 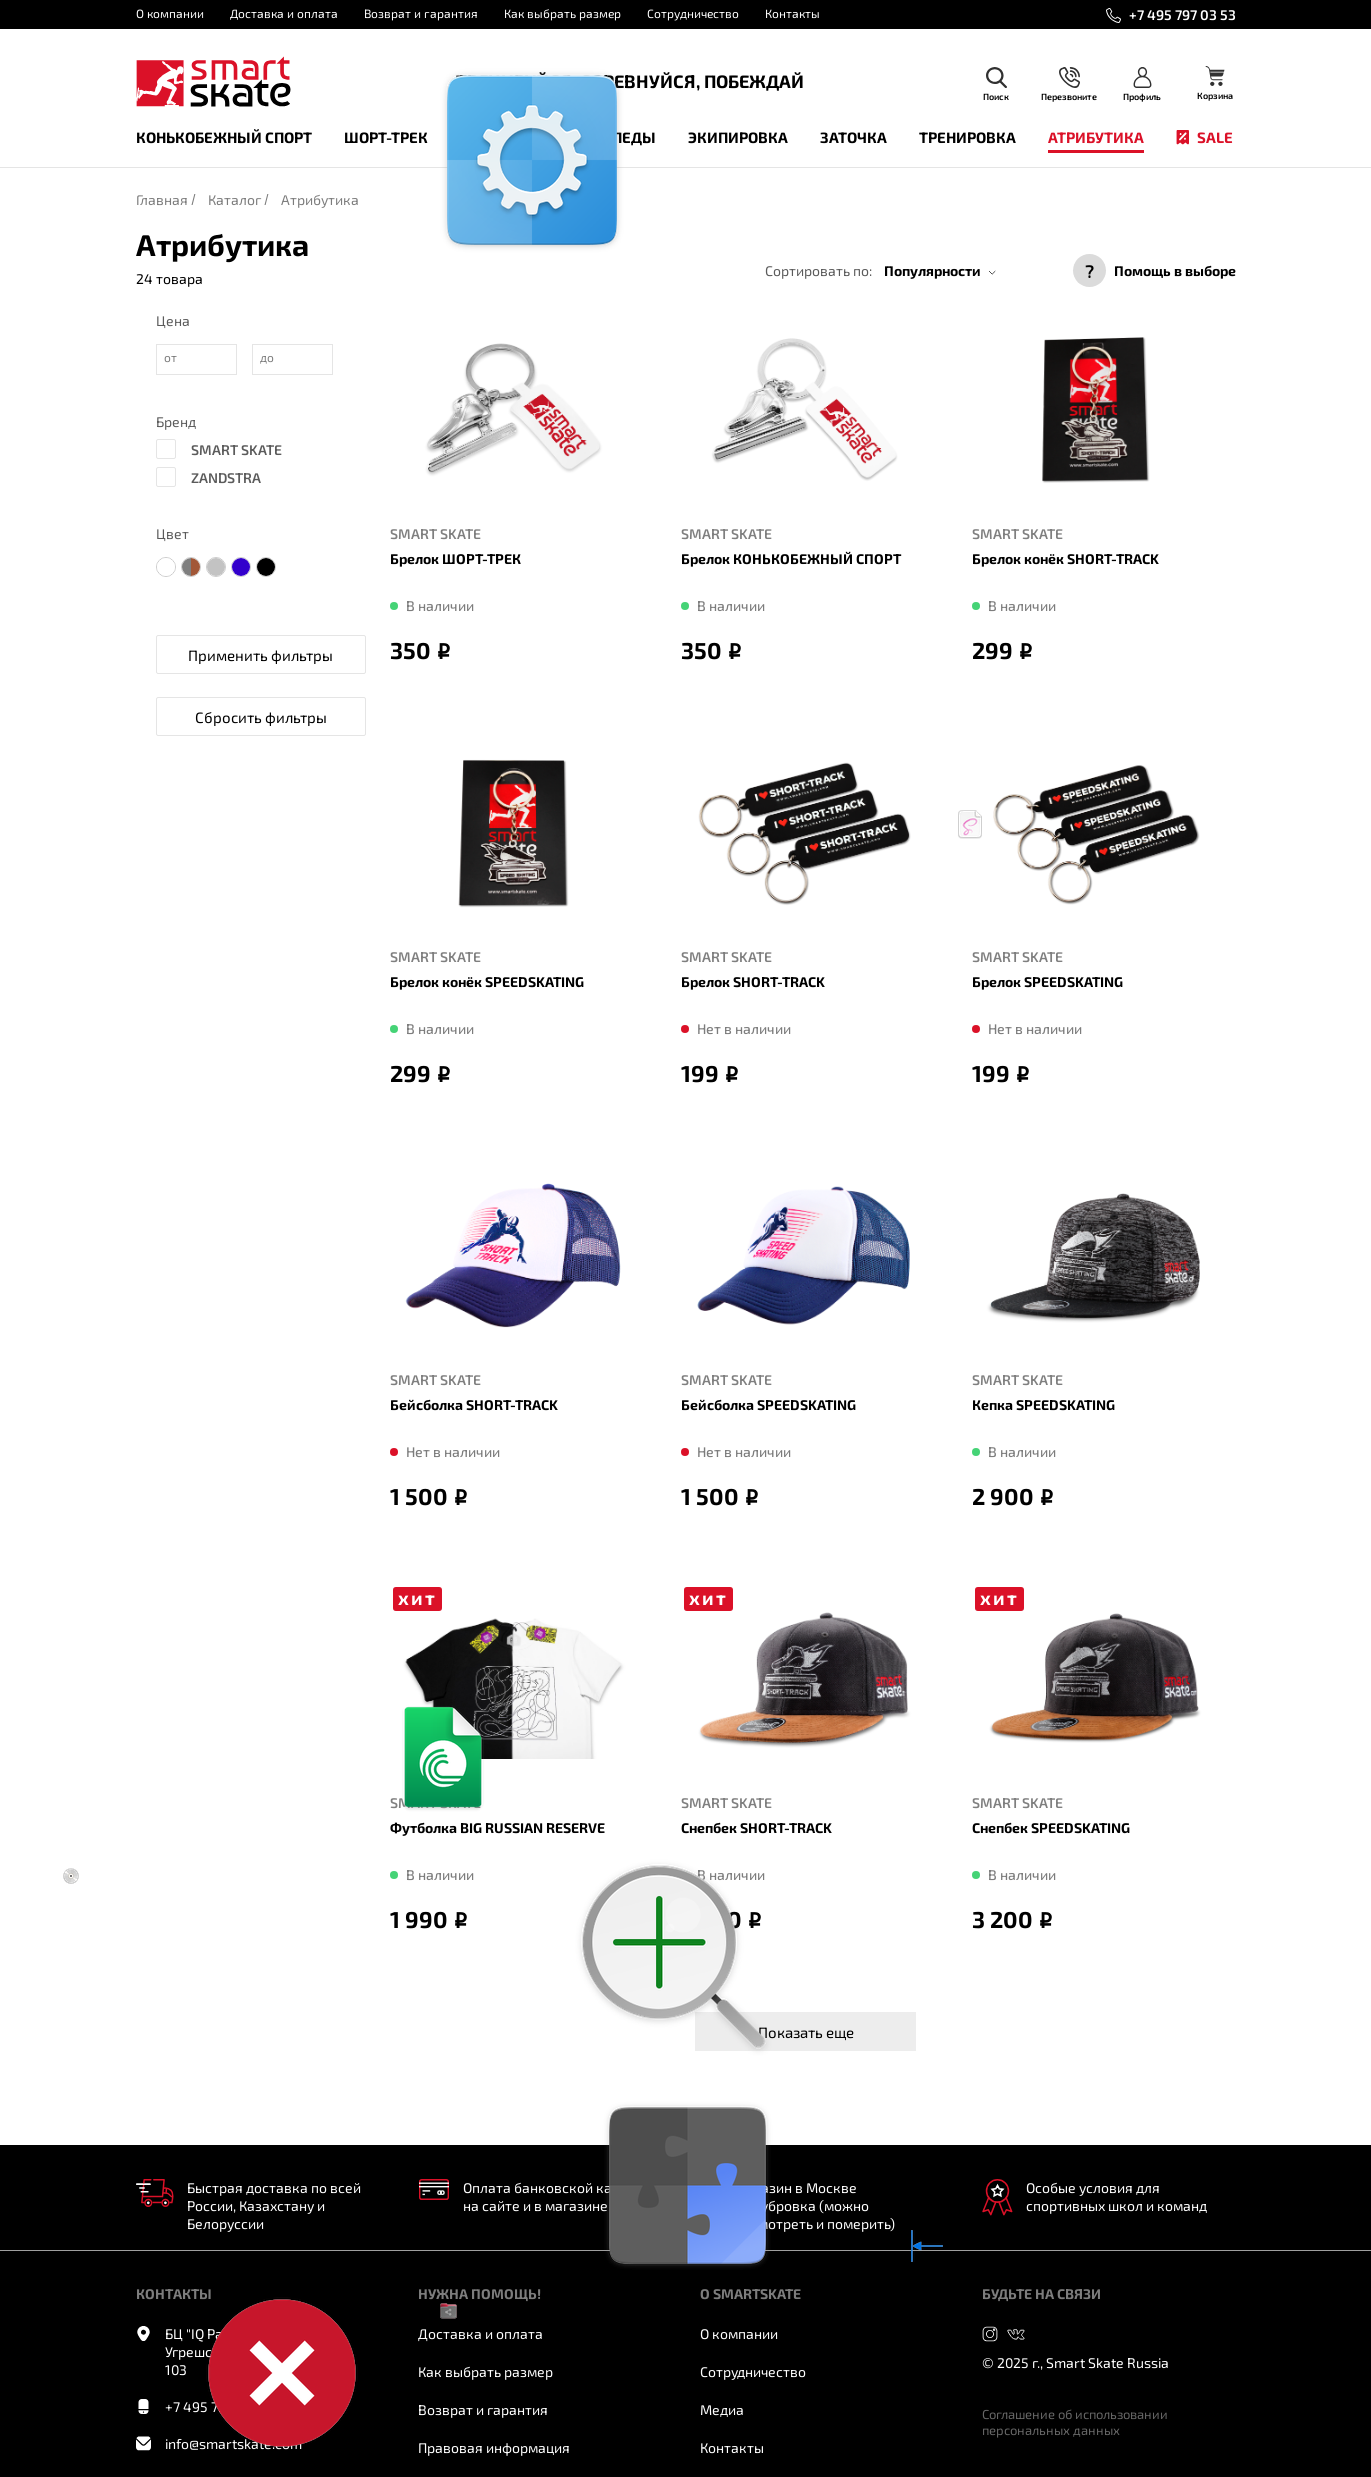 I want to click on zoom in on the current view, so click(x=672, y=1955).